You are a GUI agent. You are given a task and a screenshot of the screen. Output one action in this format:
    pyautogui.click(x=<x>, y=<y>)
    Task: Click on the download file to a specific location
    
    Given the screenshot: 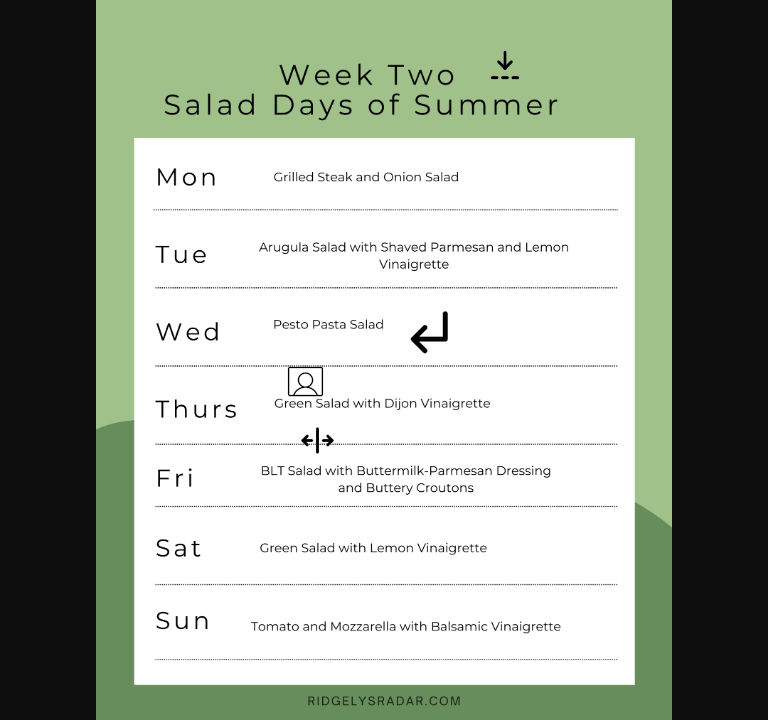 What is the action you would take?
    pyautogui.click(x=505, y=65)
    